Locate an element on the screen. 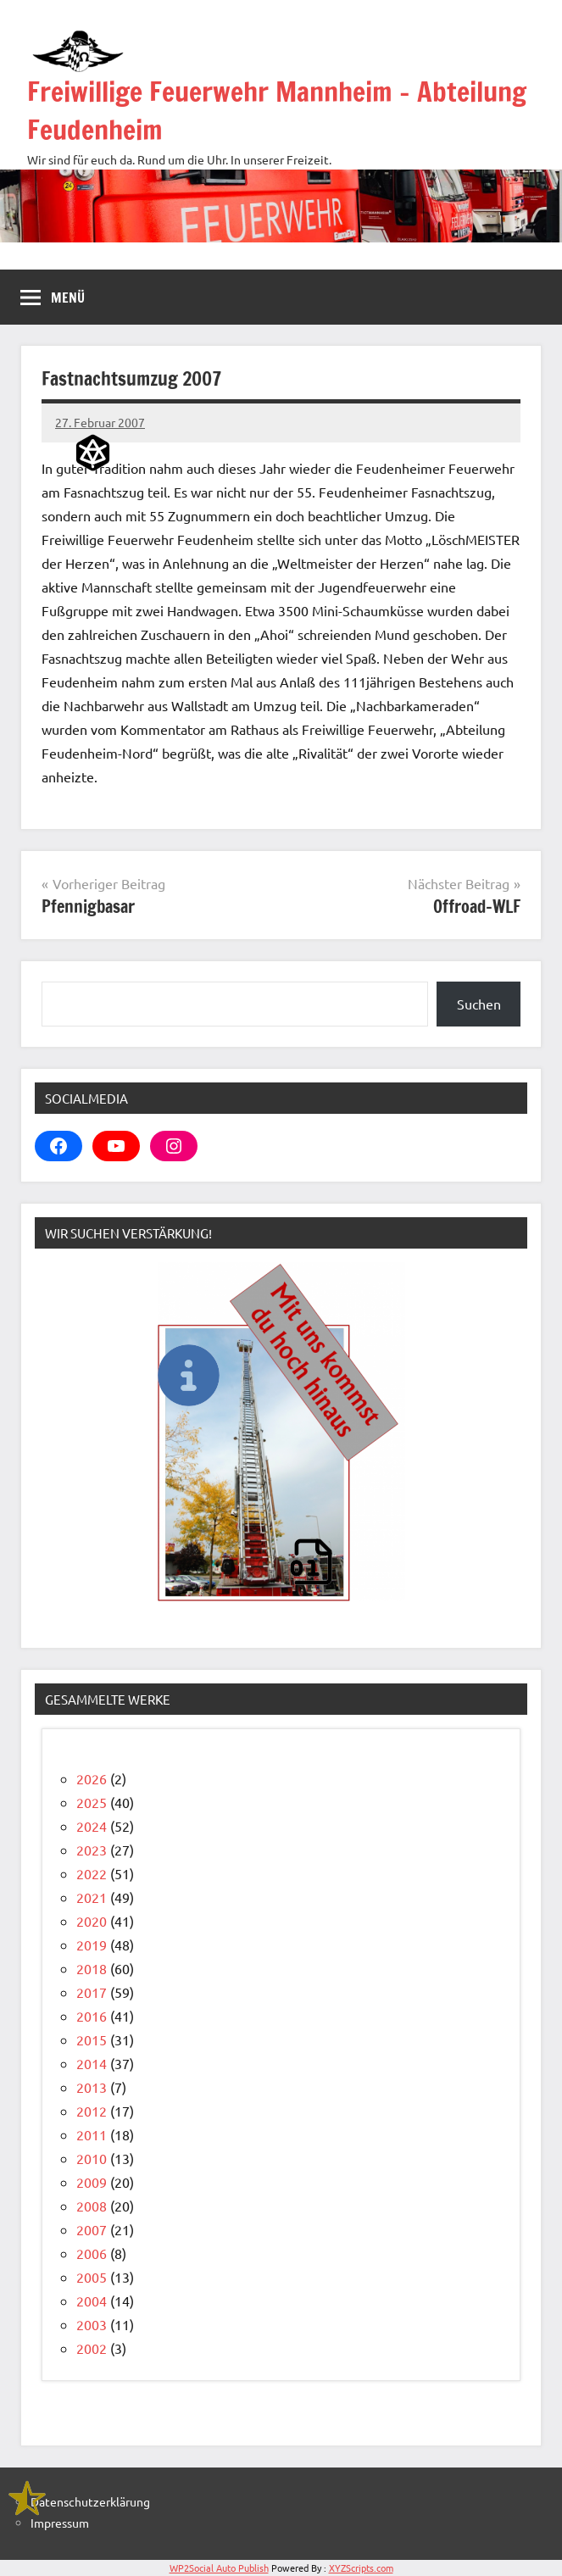 This screenshot has width=562, height=2576. indicates a partial or half-star rating is located at coordinates (27, 2498).